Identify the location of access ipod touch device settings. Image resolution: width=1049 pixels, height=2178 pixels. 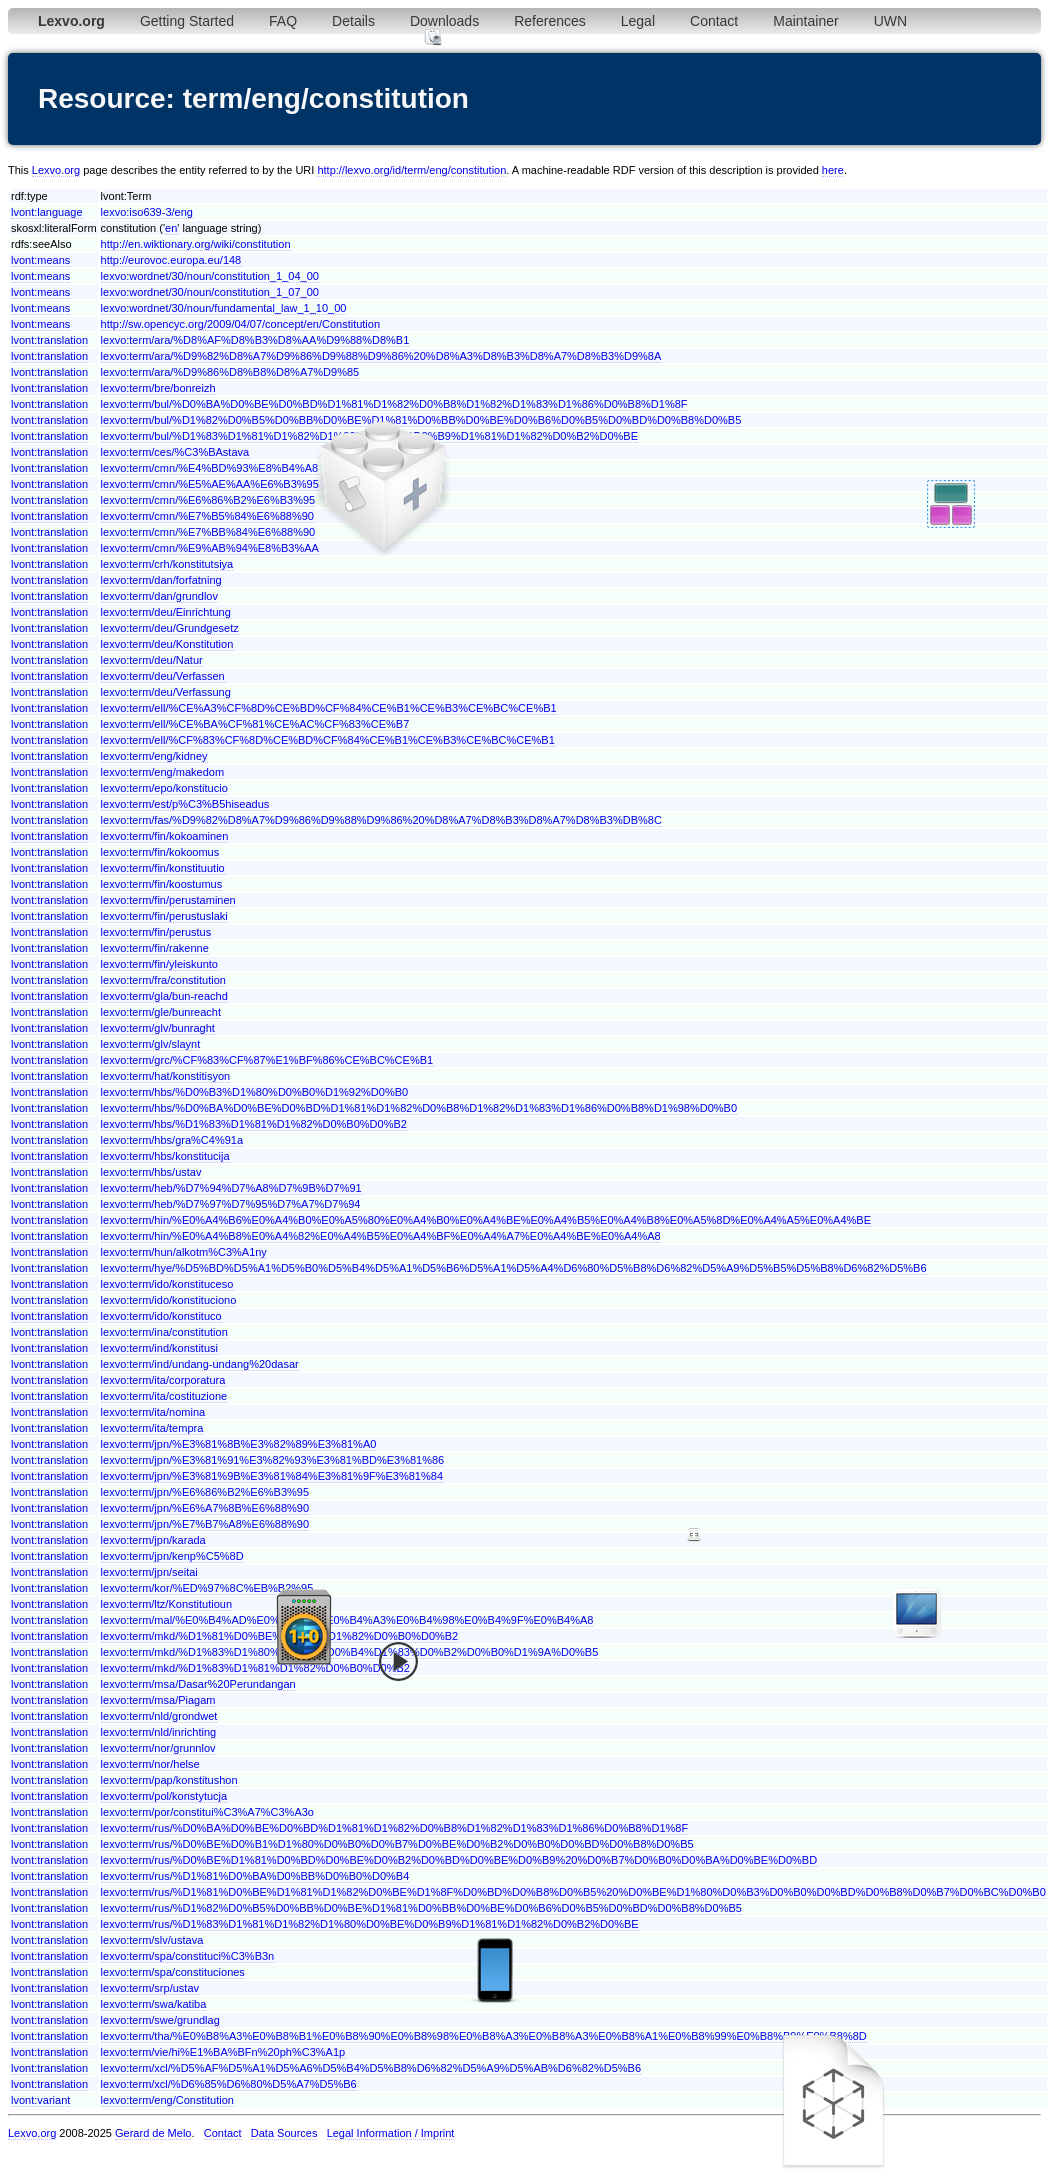
(495, 1969).